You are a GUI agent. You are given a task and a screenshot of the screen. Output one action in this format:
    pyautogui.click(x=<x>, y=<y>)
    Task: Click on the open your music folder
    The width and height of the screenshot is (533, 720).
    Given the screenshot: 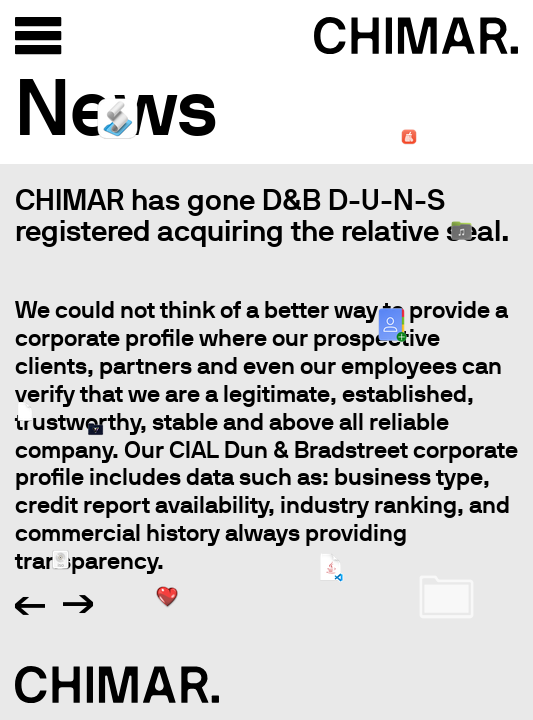 What is the action you would take?
    pyautogui.click(x=461, y=230)
    